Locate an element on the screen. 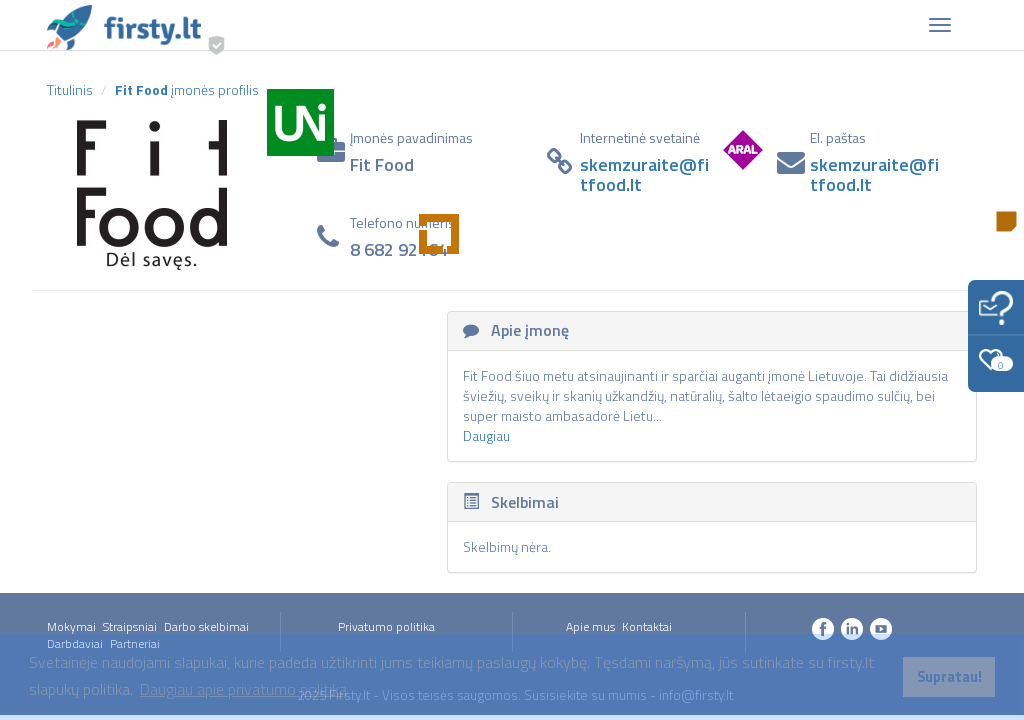 This screenshot has height=720, width=1024. indicates verified security or protection status is located at coordinates (216, 45).